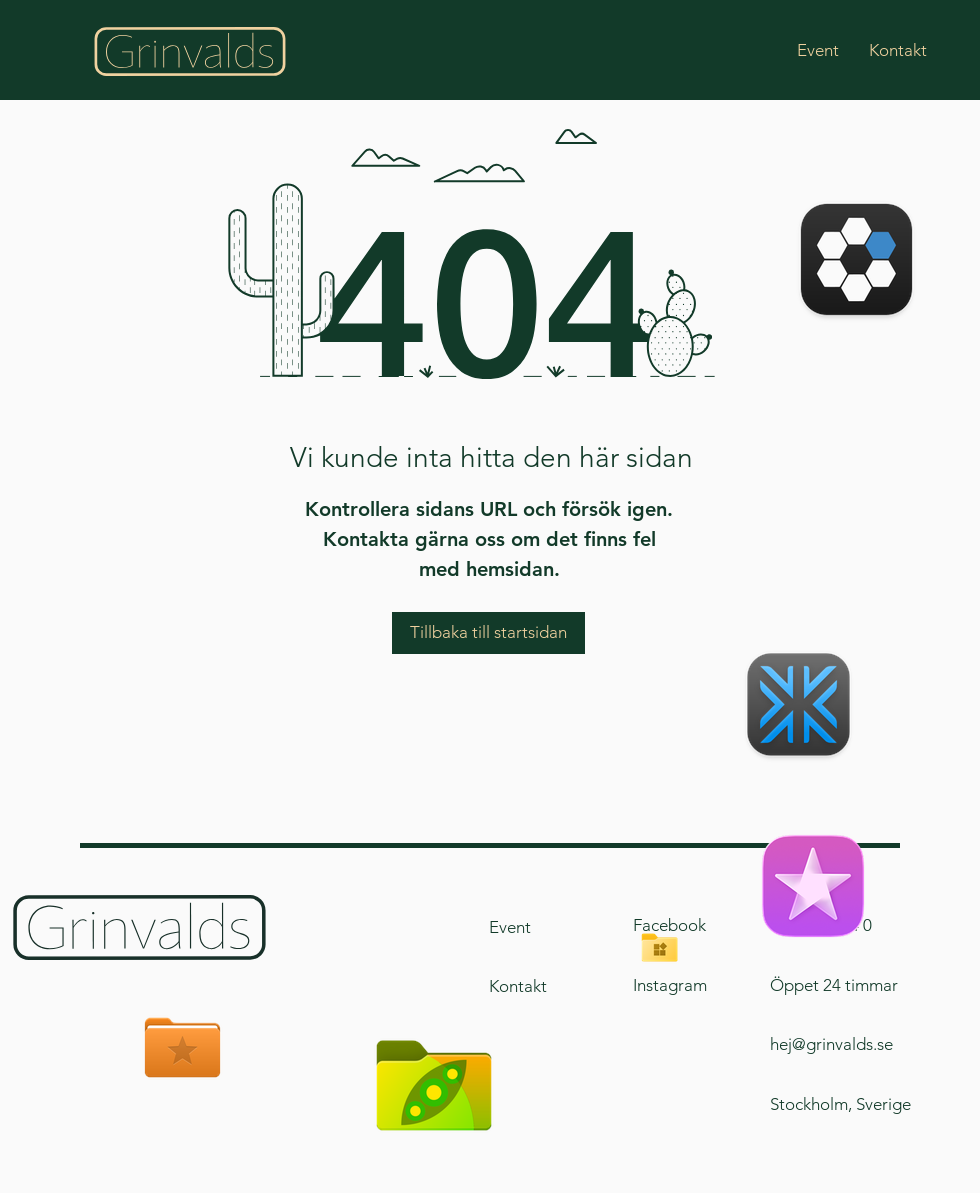  What do you see at coordinates (182, 1047) in the screenshot?
I see `open your bookmarked files folder` at bounding box center [182, 1047].